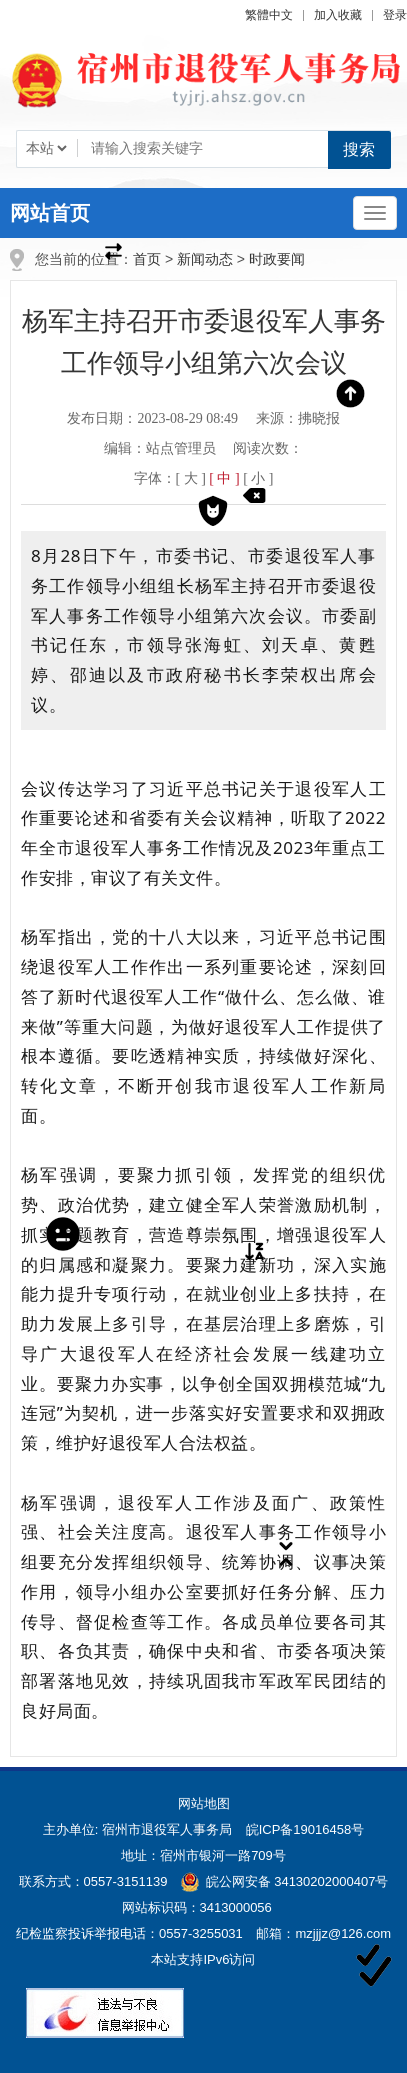 The width and height of the screenshot is (407, 2073). I want to click on indicates message has been read, so click(374, 1966).